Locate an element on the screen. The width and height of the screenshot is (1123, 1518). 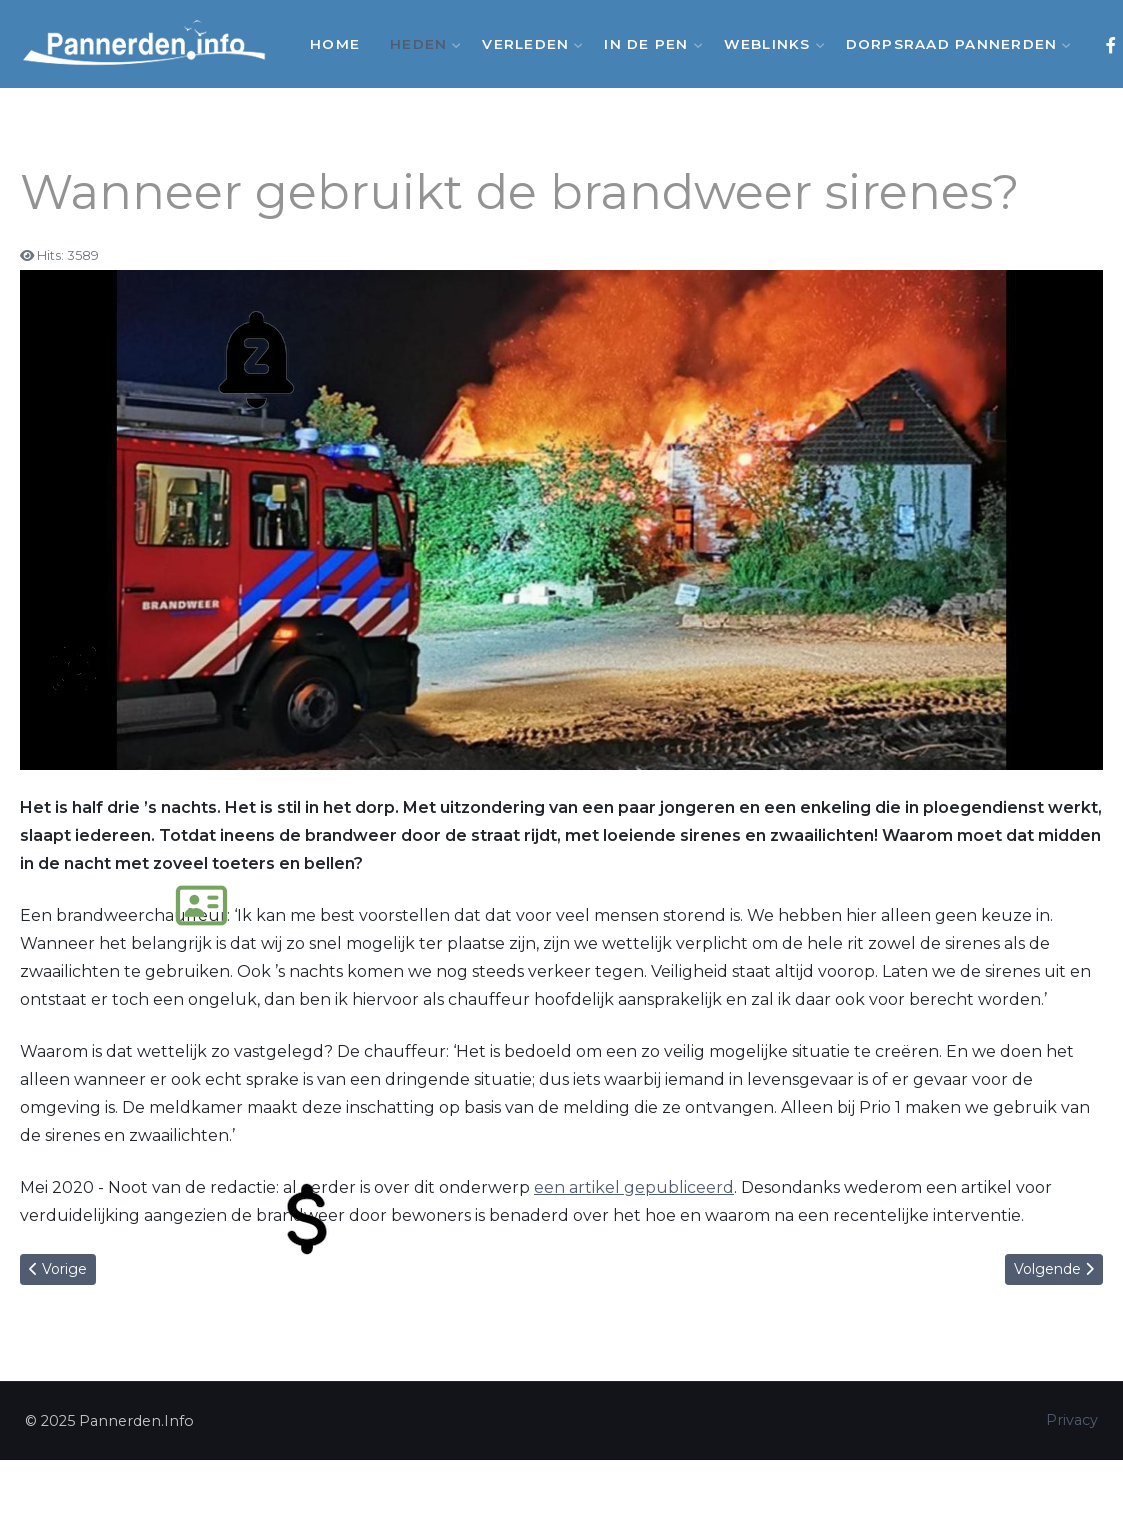
notifications are paused or snoozed is located at coordinates (256, 358).